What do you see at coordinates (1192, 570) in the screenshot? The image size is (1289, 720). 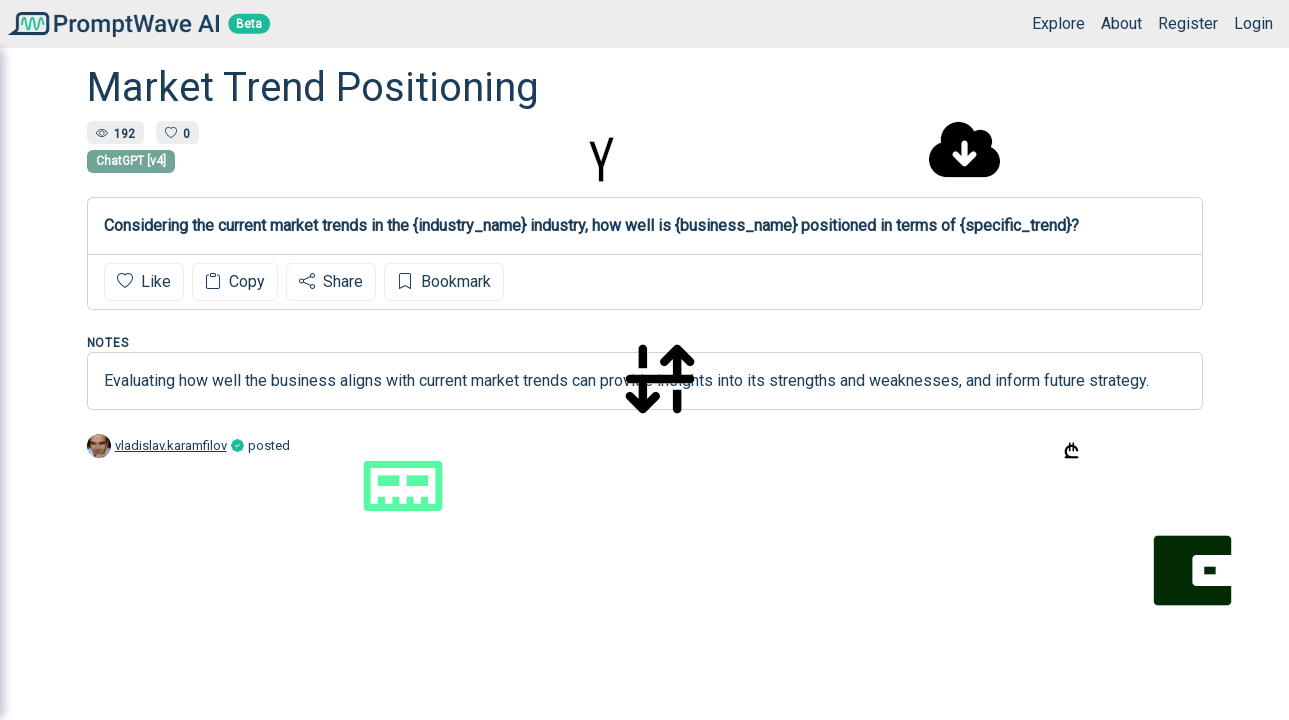 I see `access your wallet or payment methods` at bounding box center [1192, 570].